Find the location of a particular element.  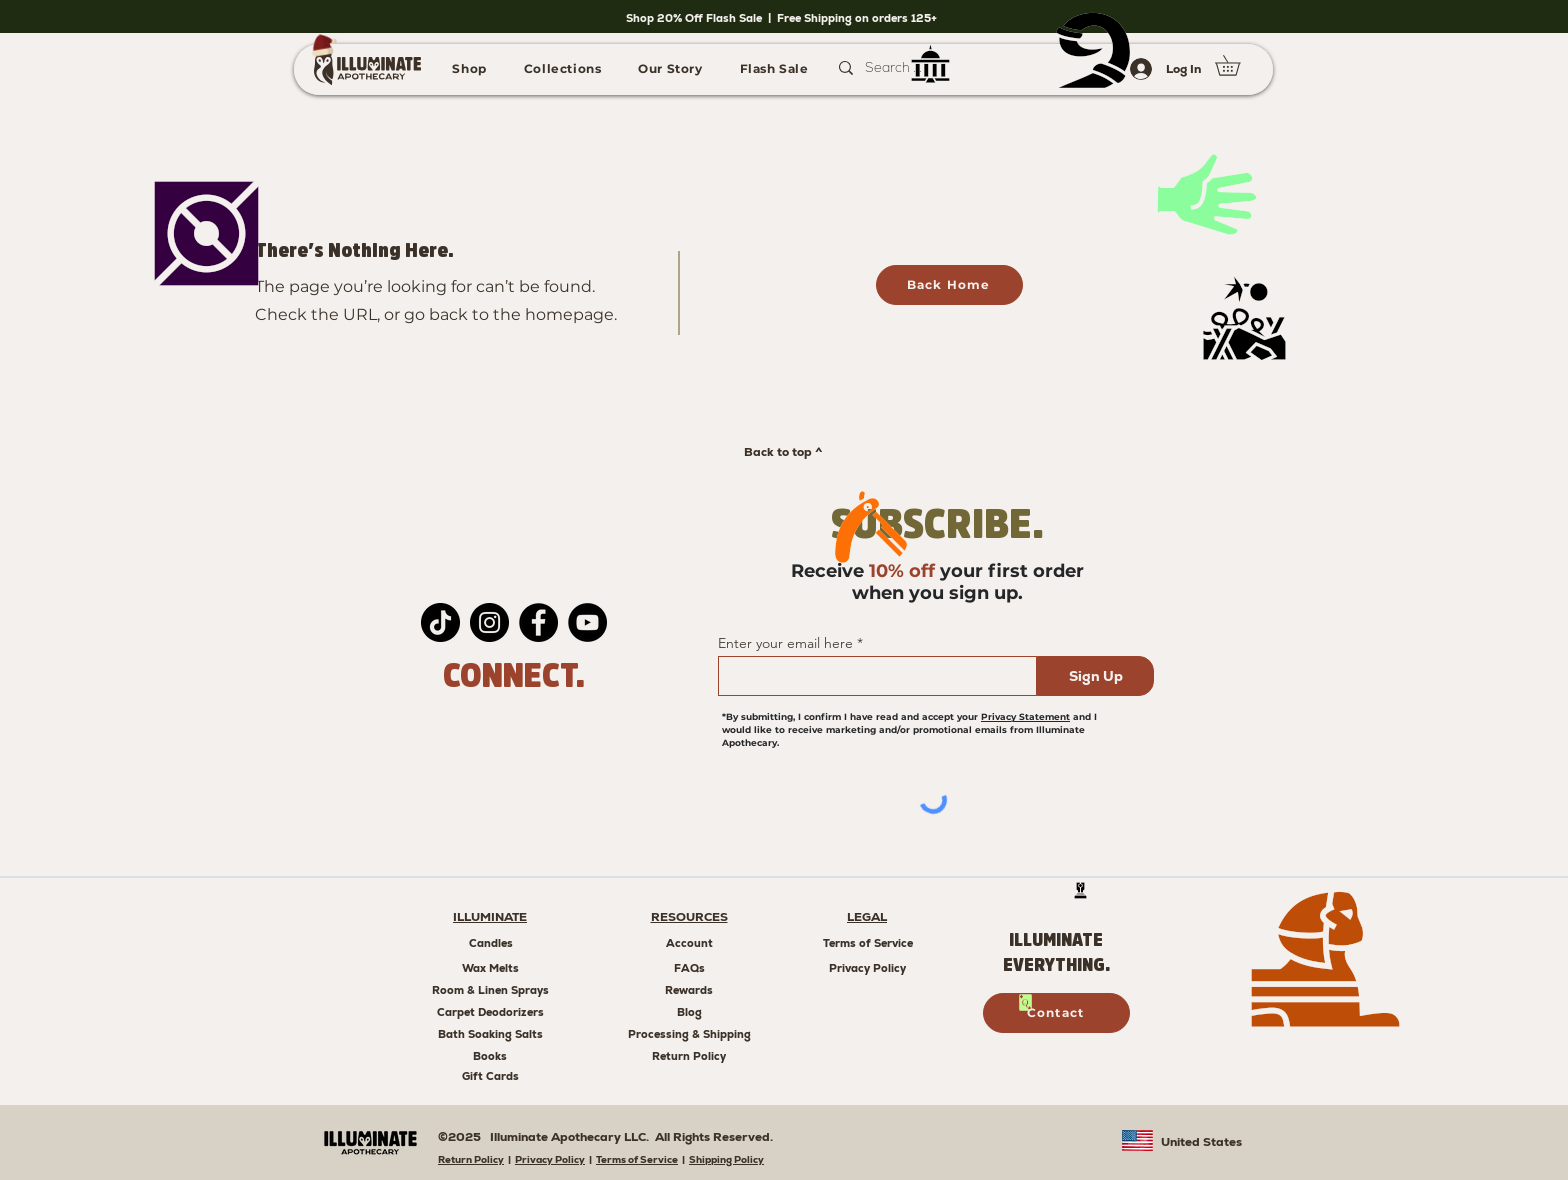

represents a sea creature or kraken in a game interface is located at coordinates (1092, 50).